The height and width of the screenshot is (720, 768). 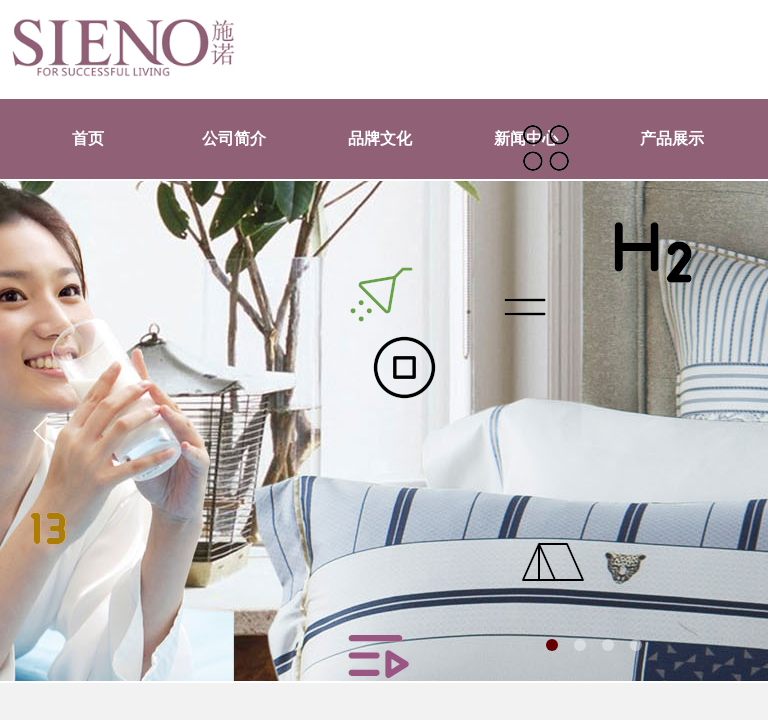 What do you see at coordinates (380, 291) in the screenshot?
I see `indicates shower or bathroom facilities` at bounding box center [380, 291].